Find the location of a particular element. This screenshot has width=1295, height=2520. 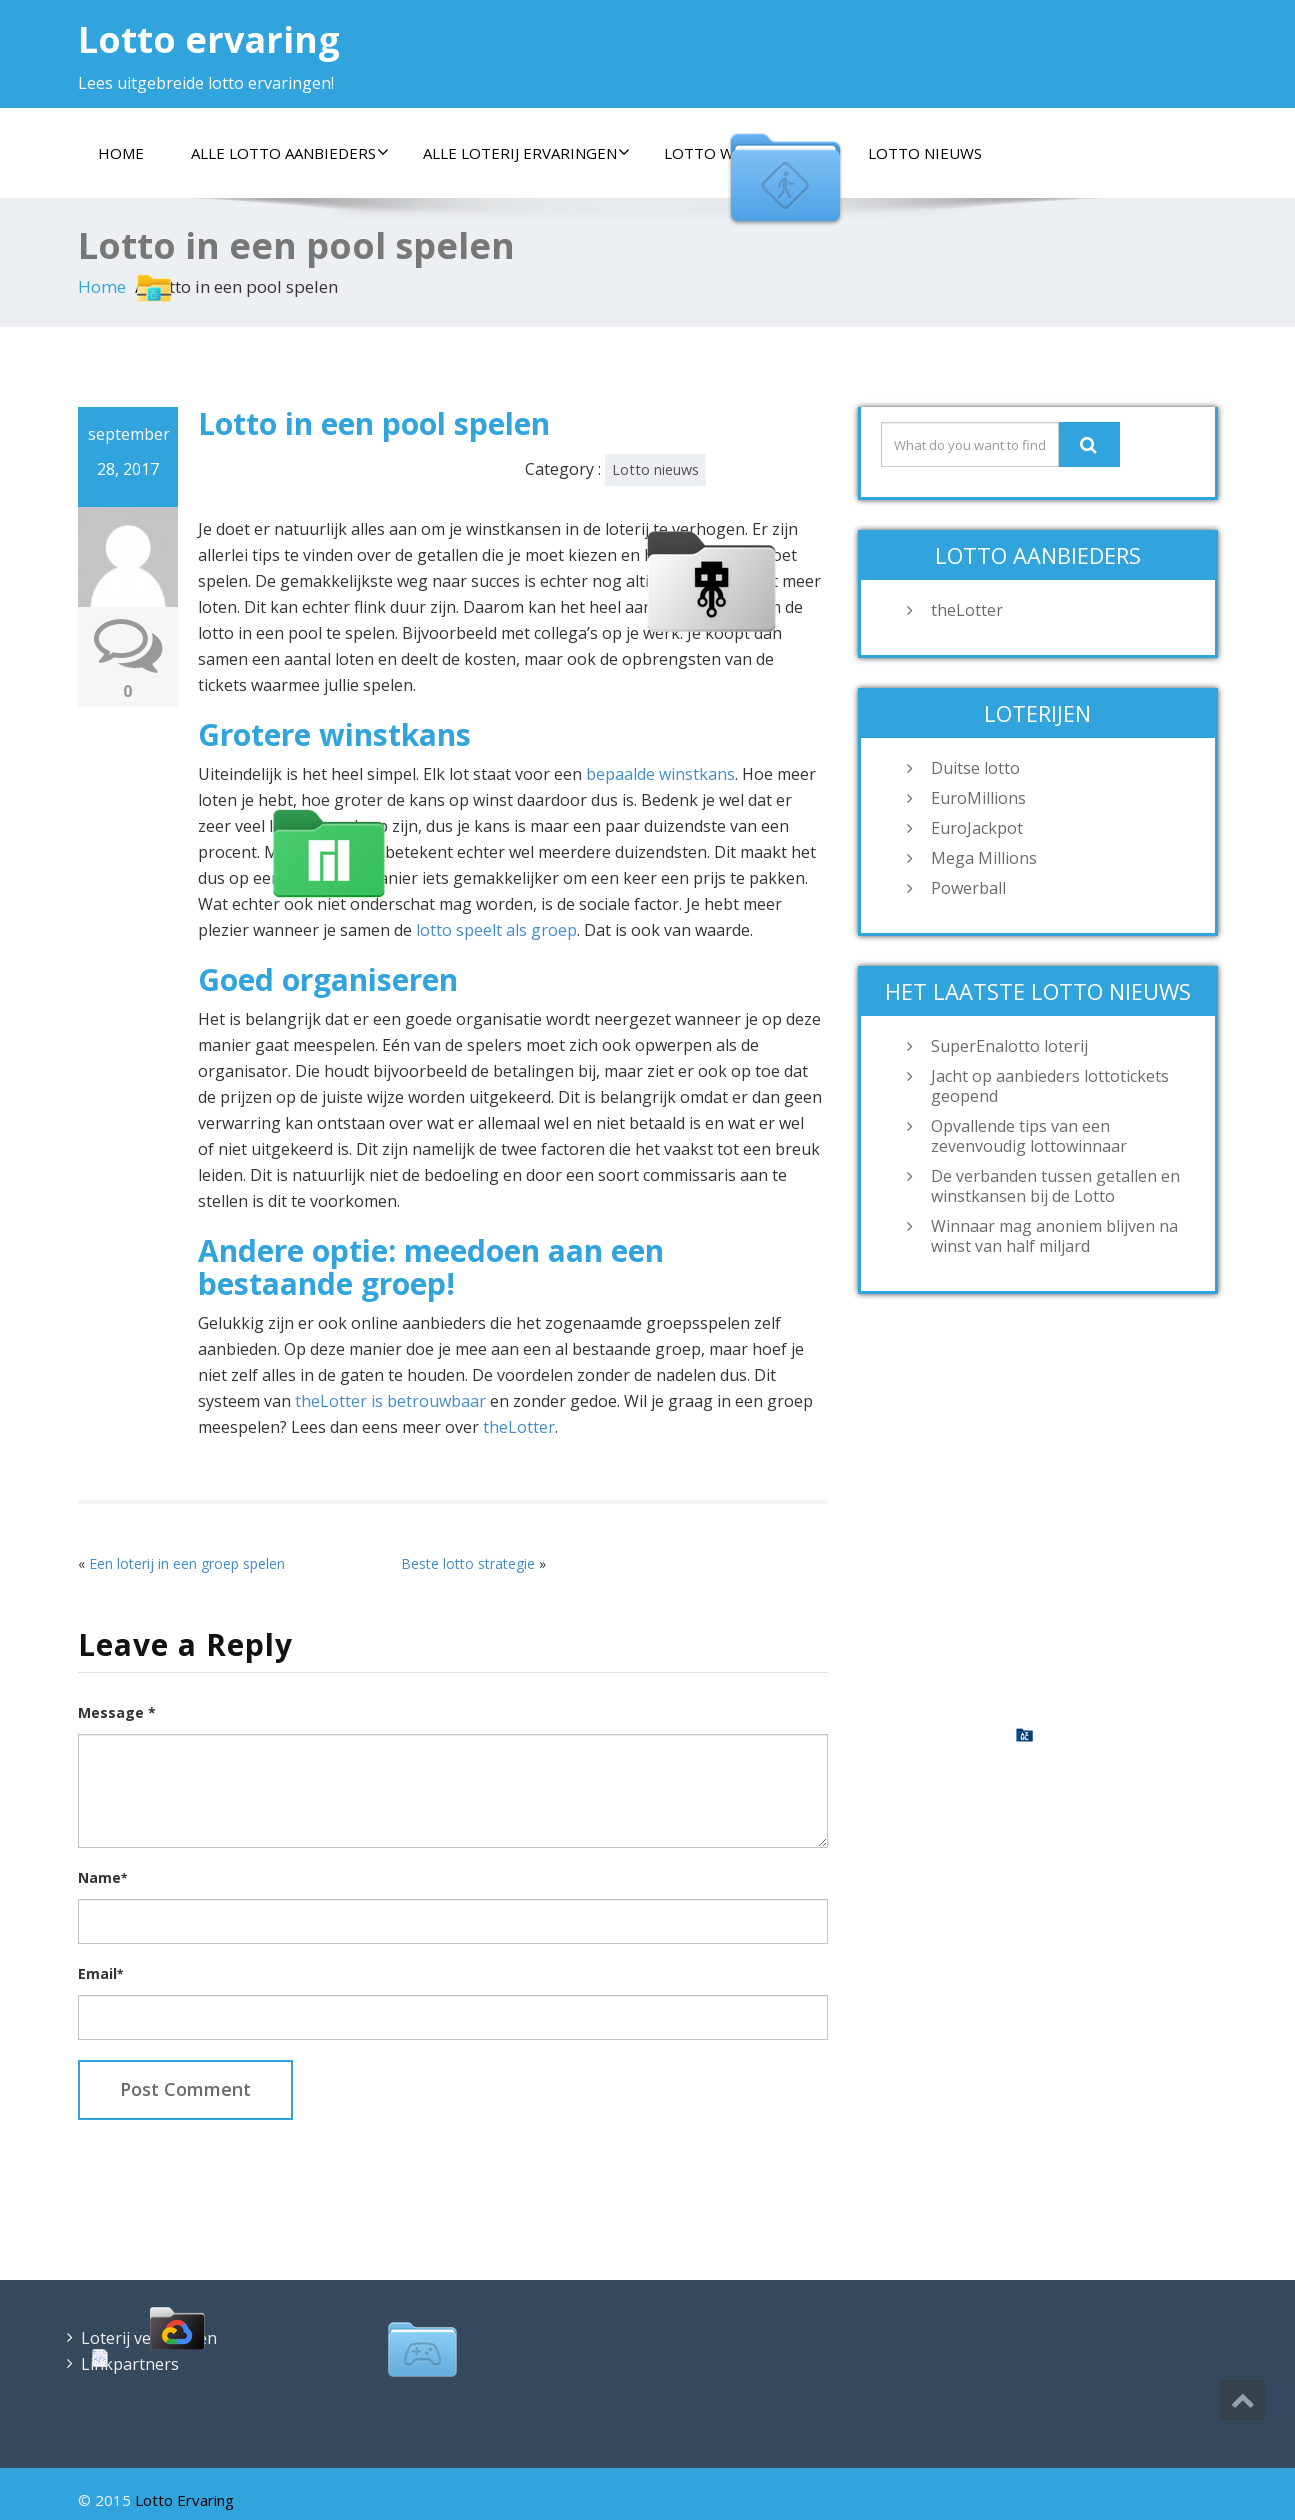

open google cloud platform project folder is located at coordinates (177, 2330).